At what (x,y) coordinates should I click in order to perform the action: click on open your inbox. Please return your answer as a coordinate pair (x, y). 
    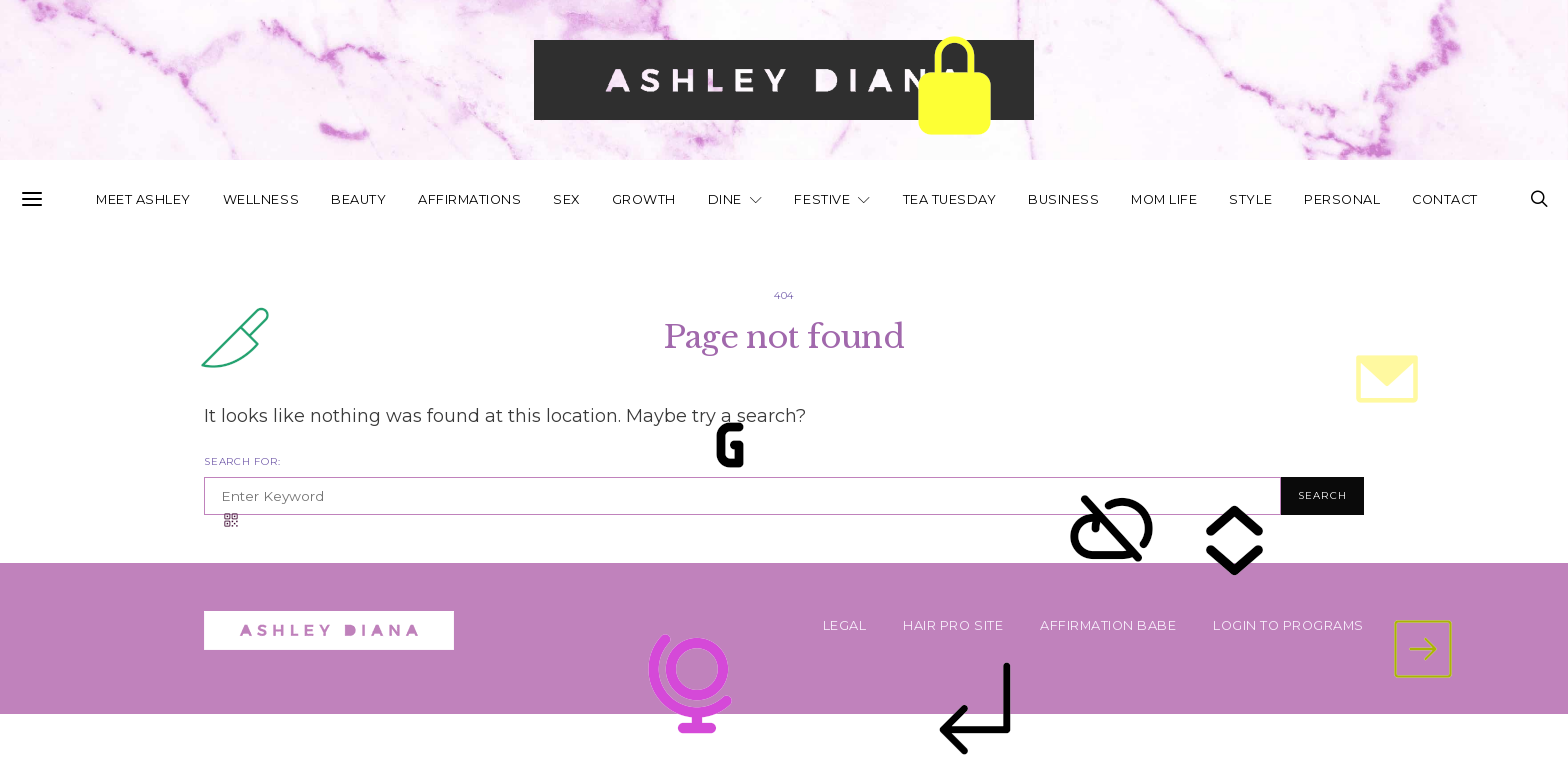
    Looking at the image, I should click on (1387, 379).